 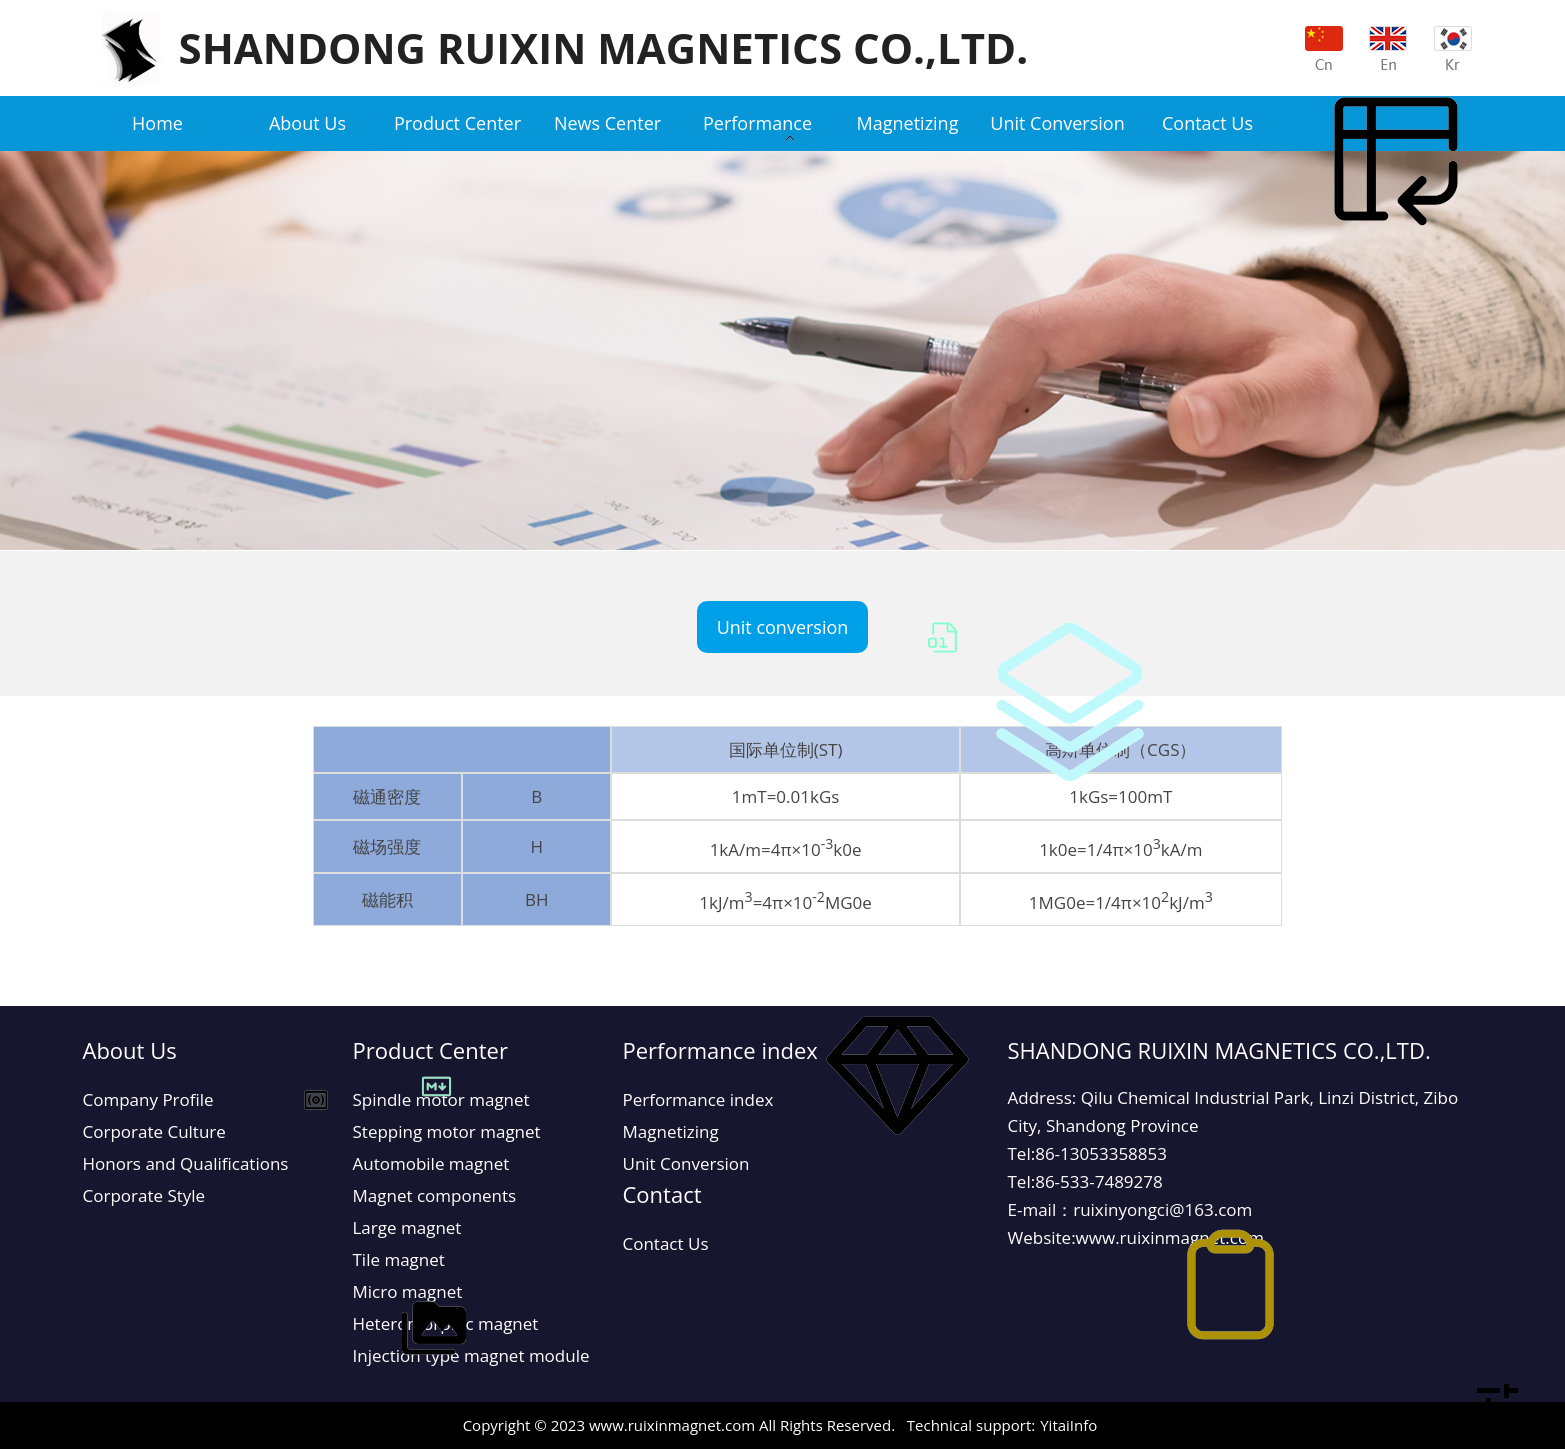 I want to click on open Sketch design application, so click(x=897, y=1073).